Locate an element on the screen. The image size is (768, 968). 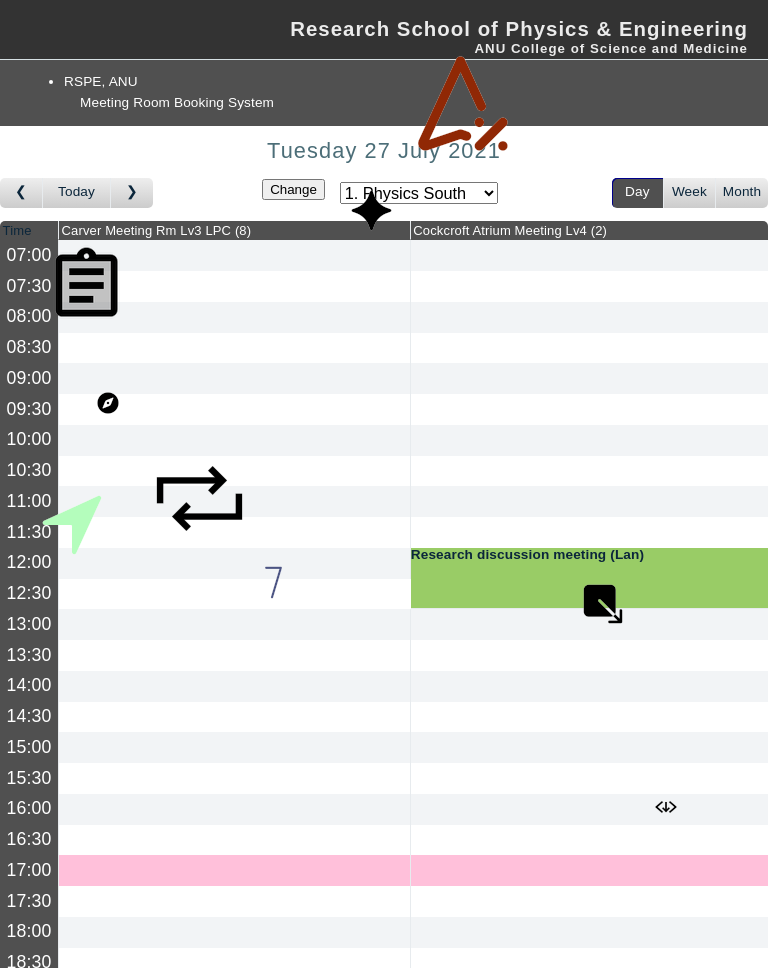
enable repeat mode for media playback is located at coordinates (199, 498).